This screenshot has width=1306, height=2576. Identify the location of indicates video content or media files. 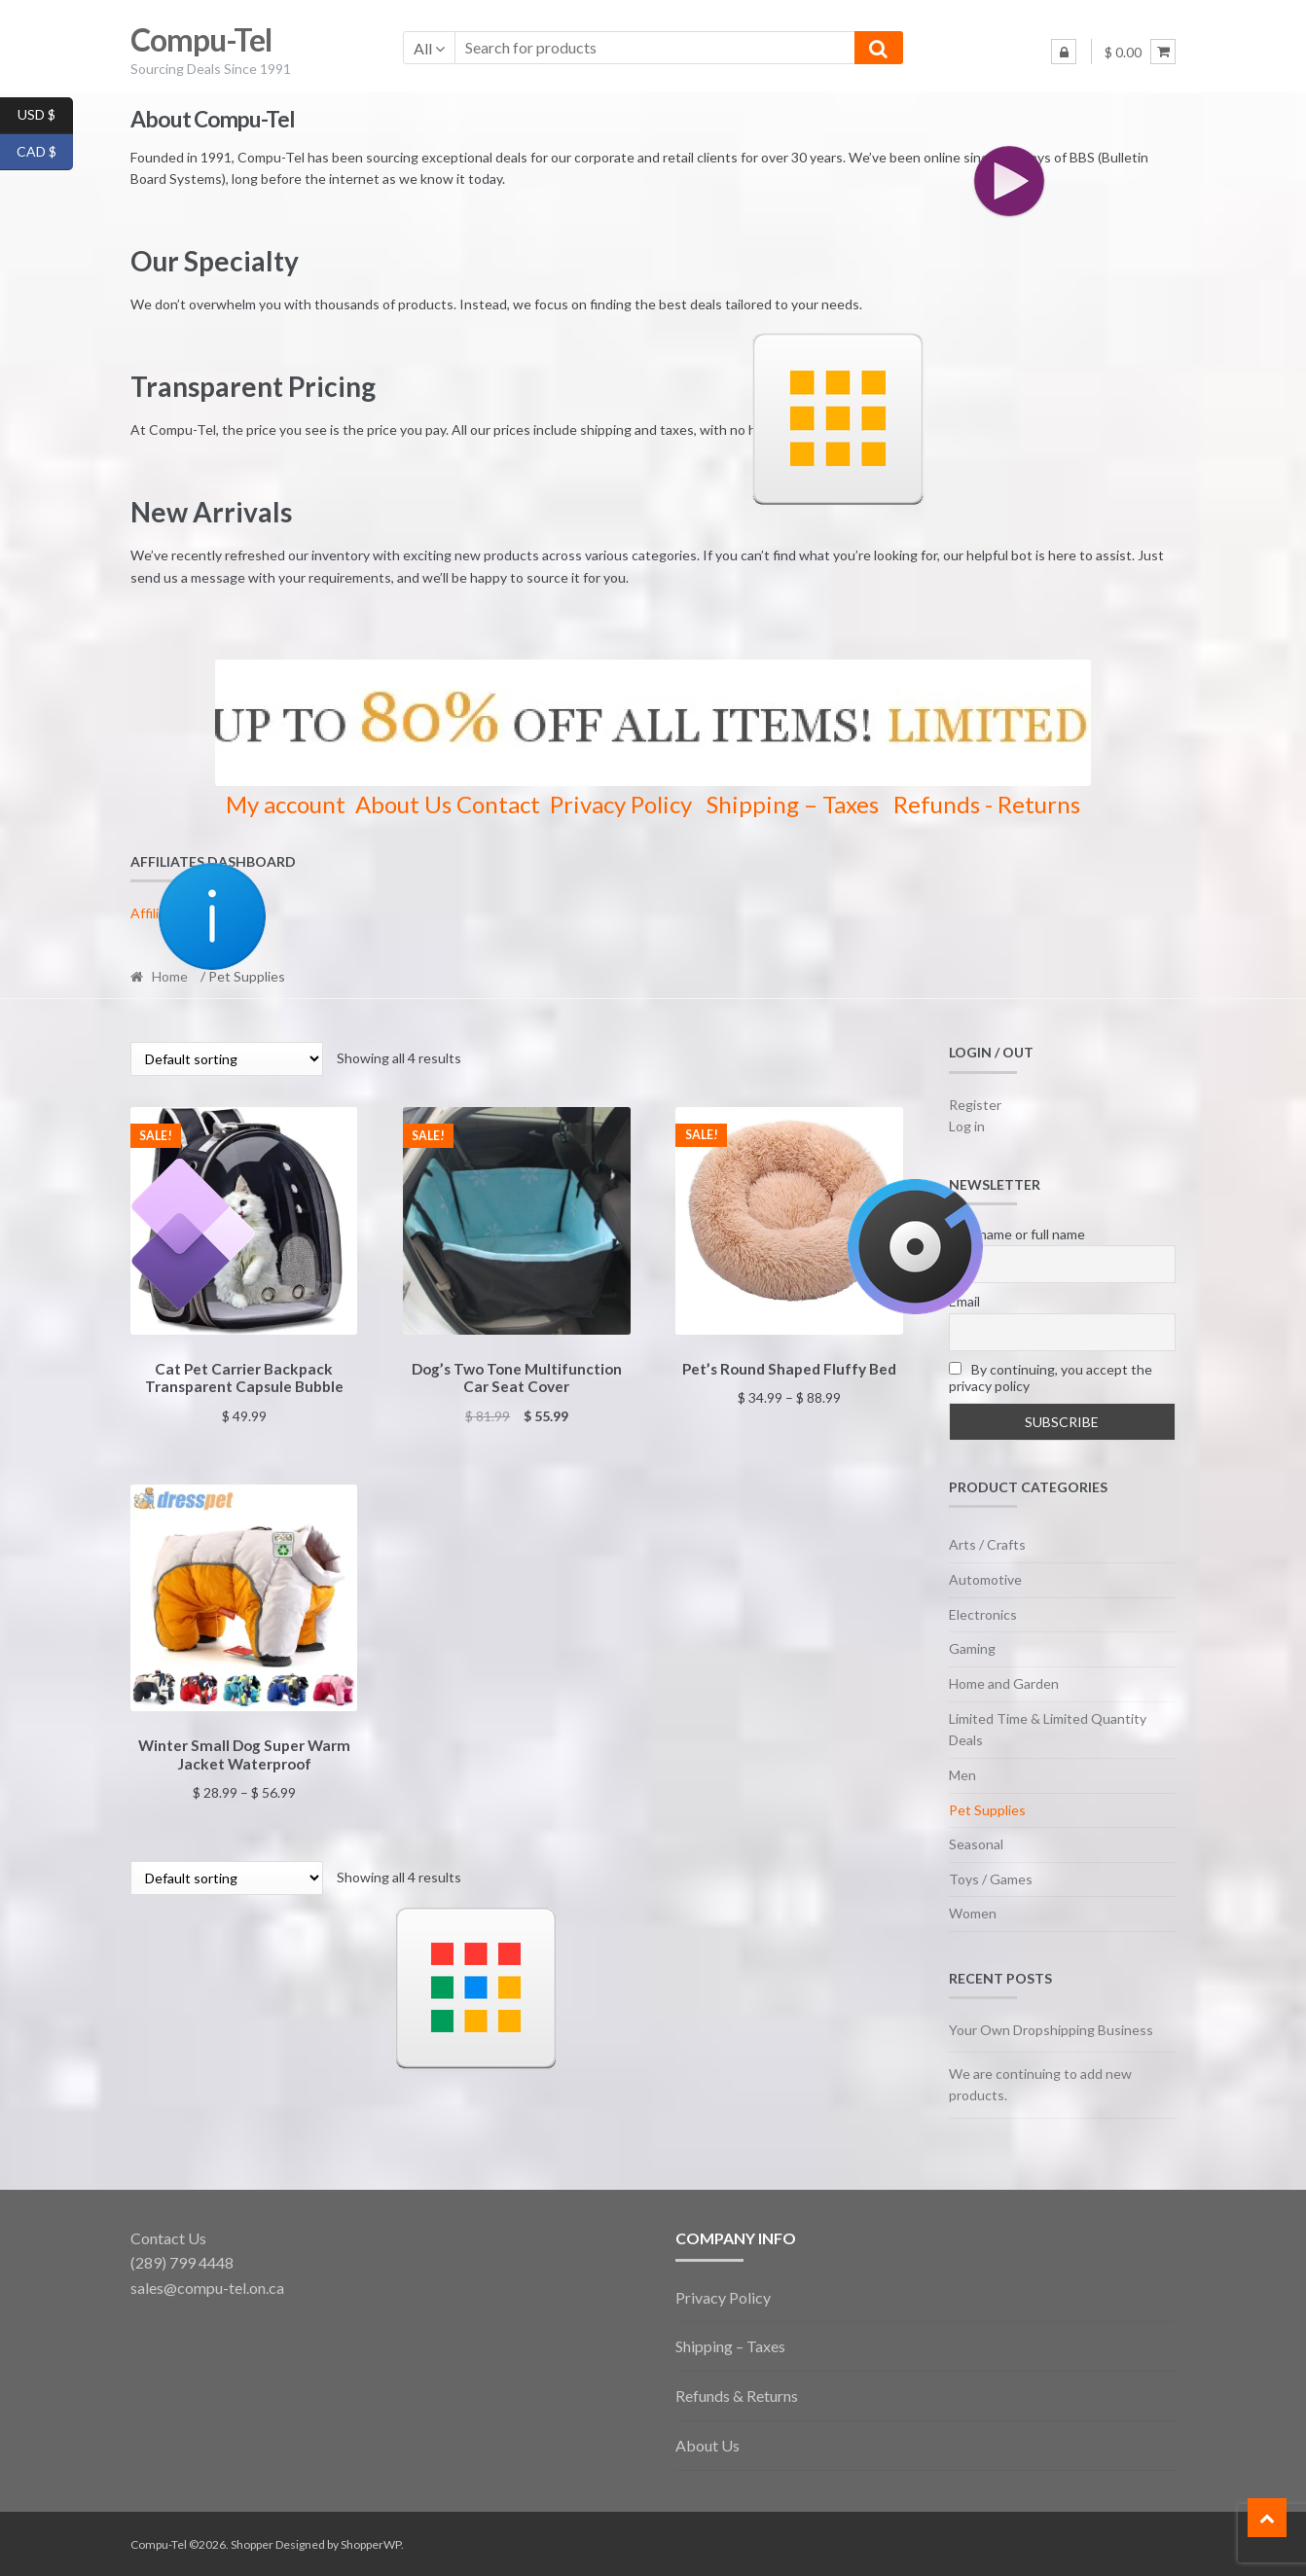
(1009, 181).